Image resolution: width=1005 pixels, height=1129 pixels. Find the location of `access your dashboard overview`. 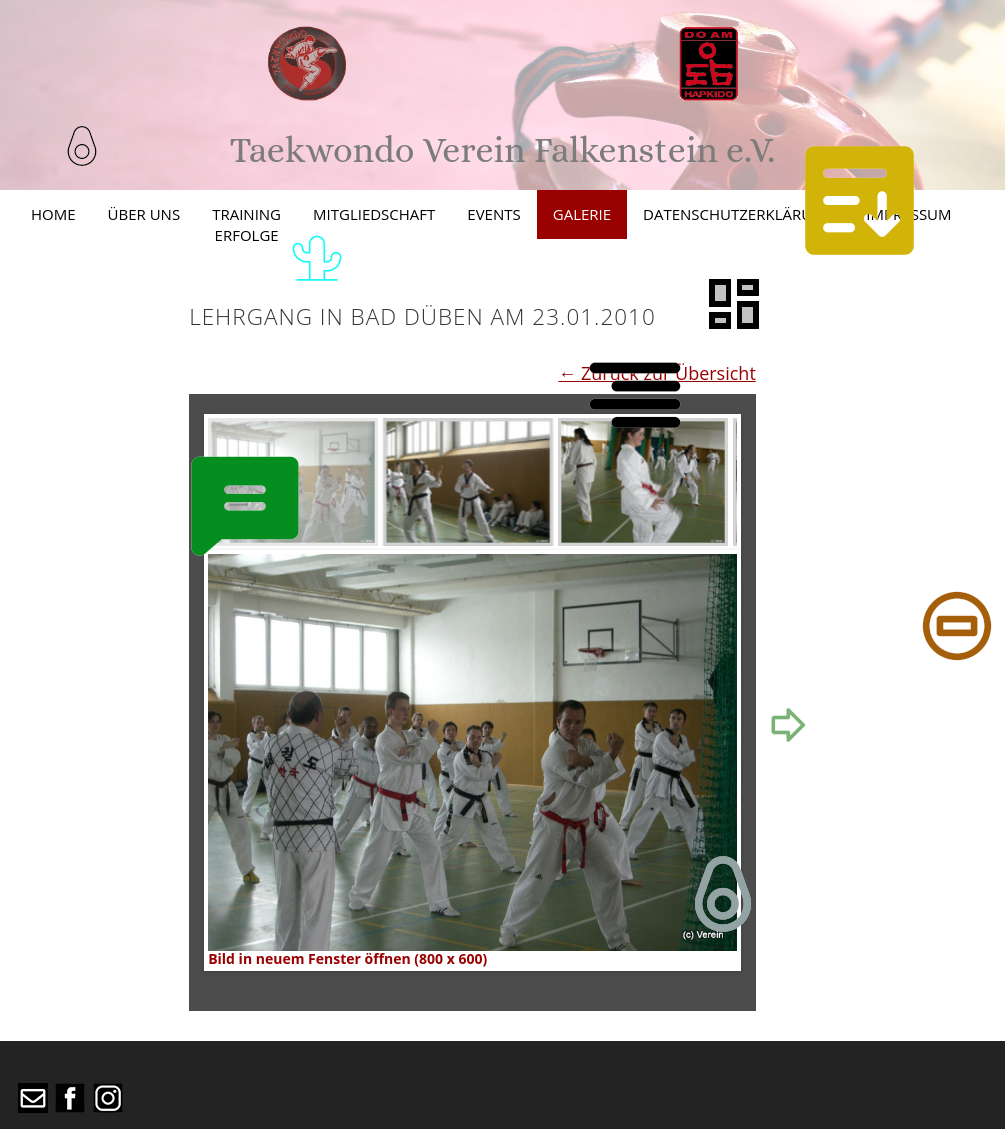

access your dashboard overview is located at coordinates (734, 304).